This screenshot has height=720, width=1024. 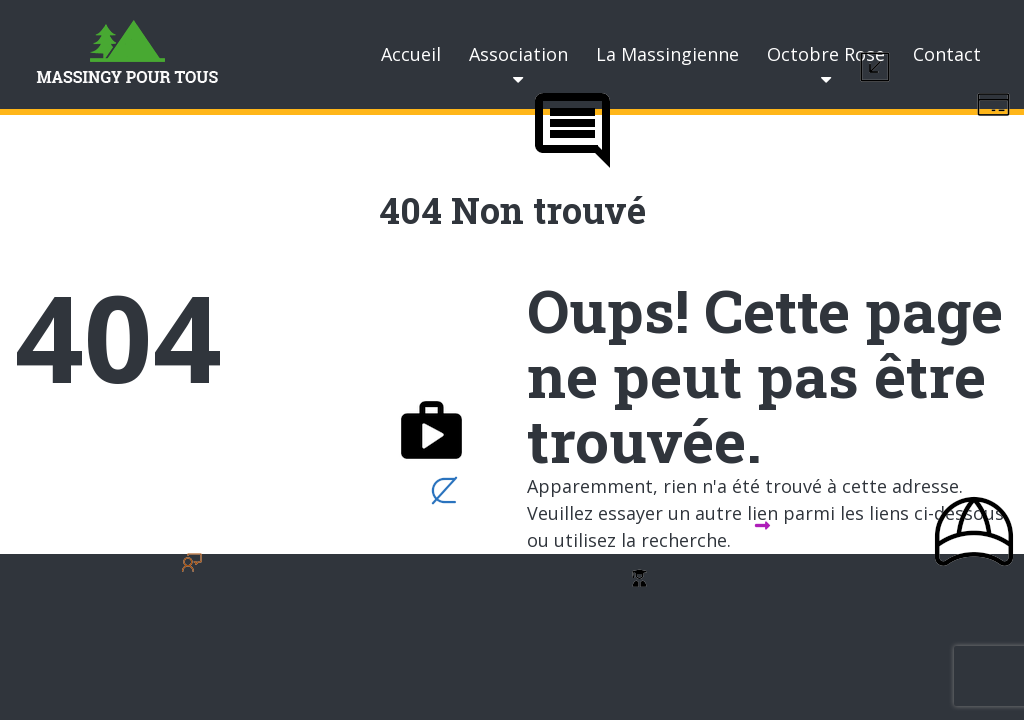 I want to click on open the app store or marketplace, so click(x=431, y=431).